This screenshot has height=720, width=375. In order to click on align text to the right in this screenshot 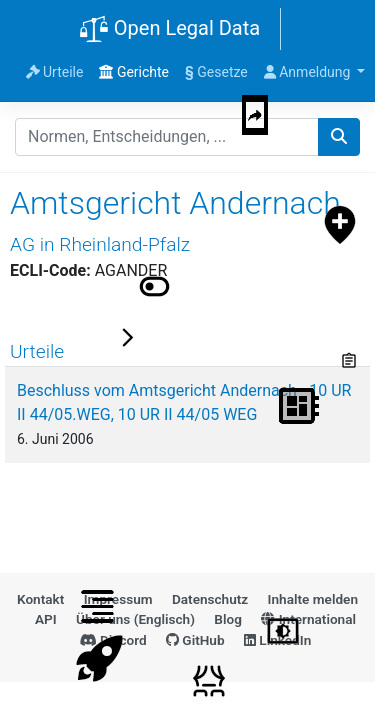, I will do `click(97, 606)`.